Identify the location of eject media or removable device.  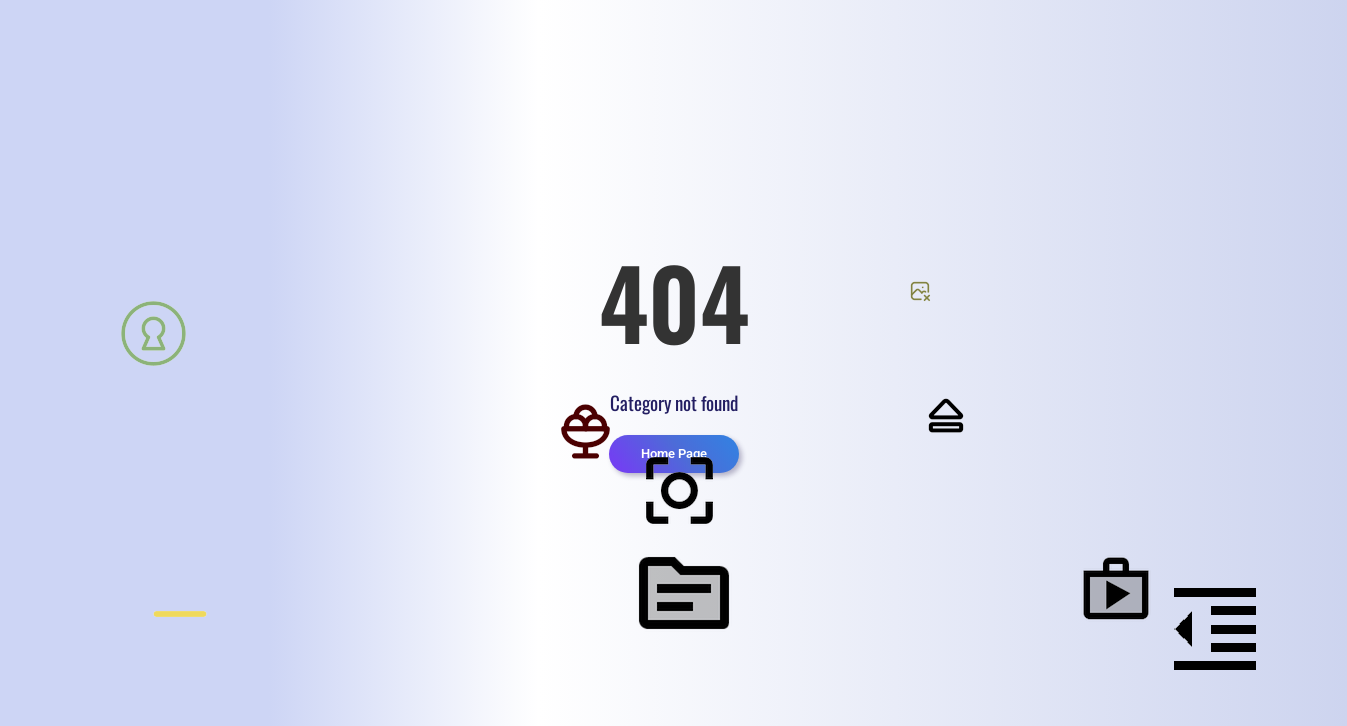
(946, 418).